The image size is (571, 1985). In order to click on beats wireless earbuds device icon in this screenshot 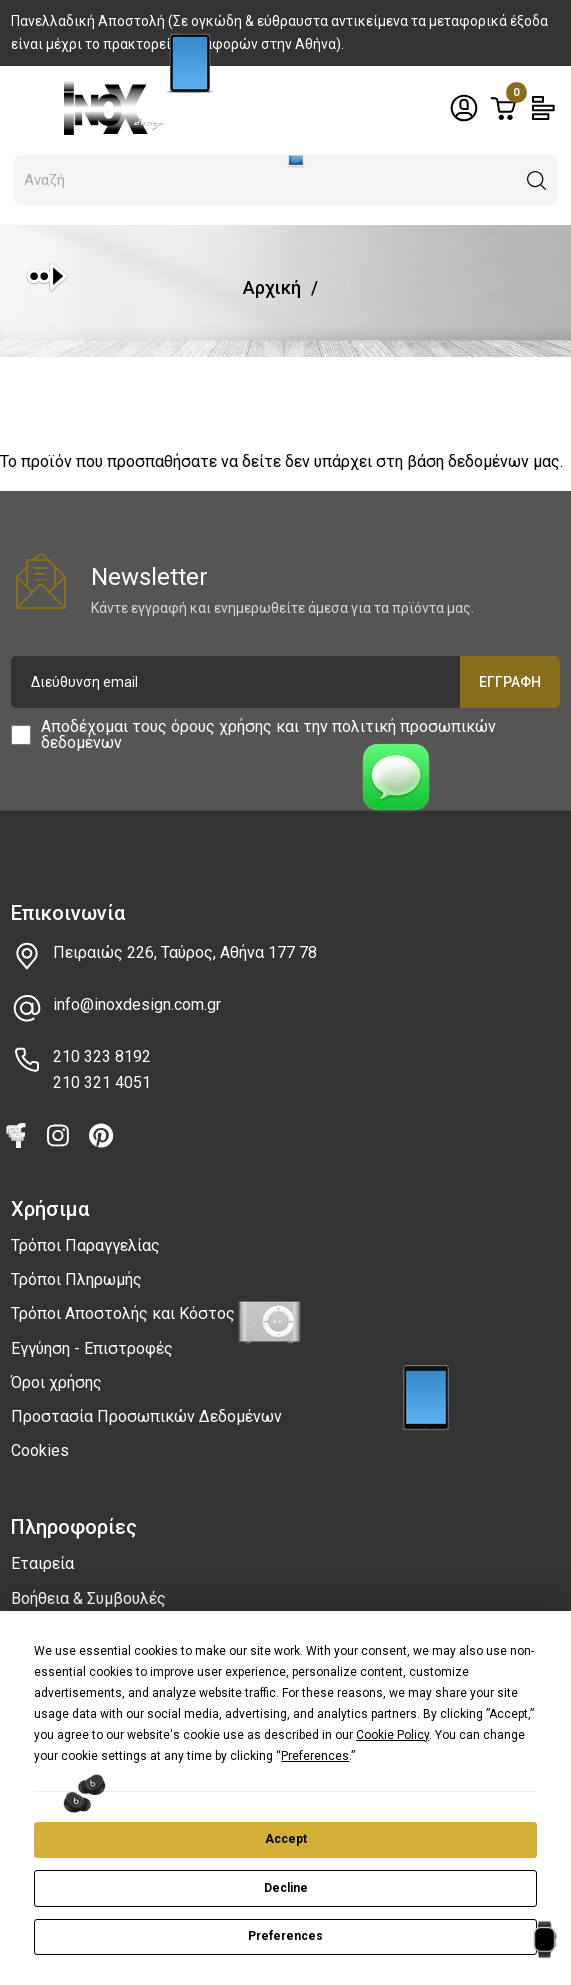, I will do `click(84, 1793)`.